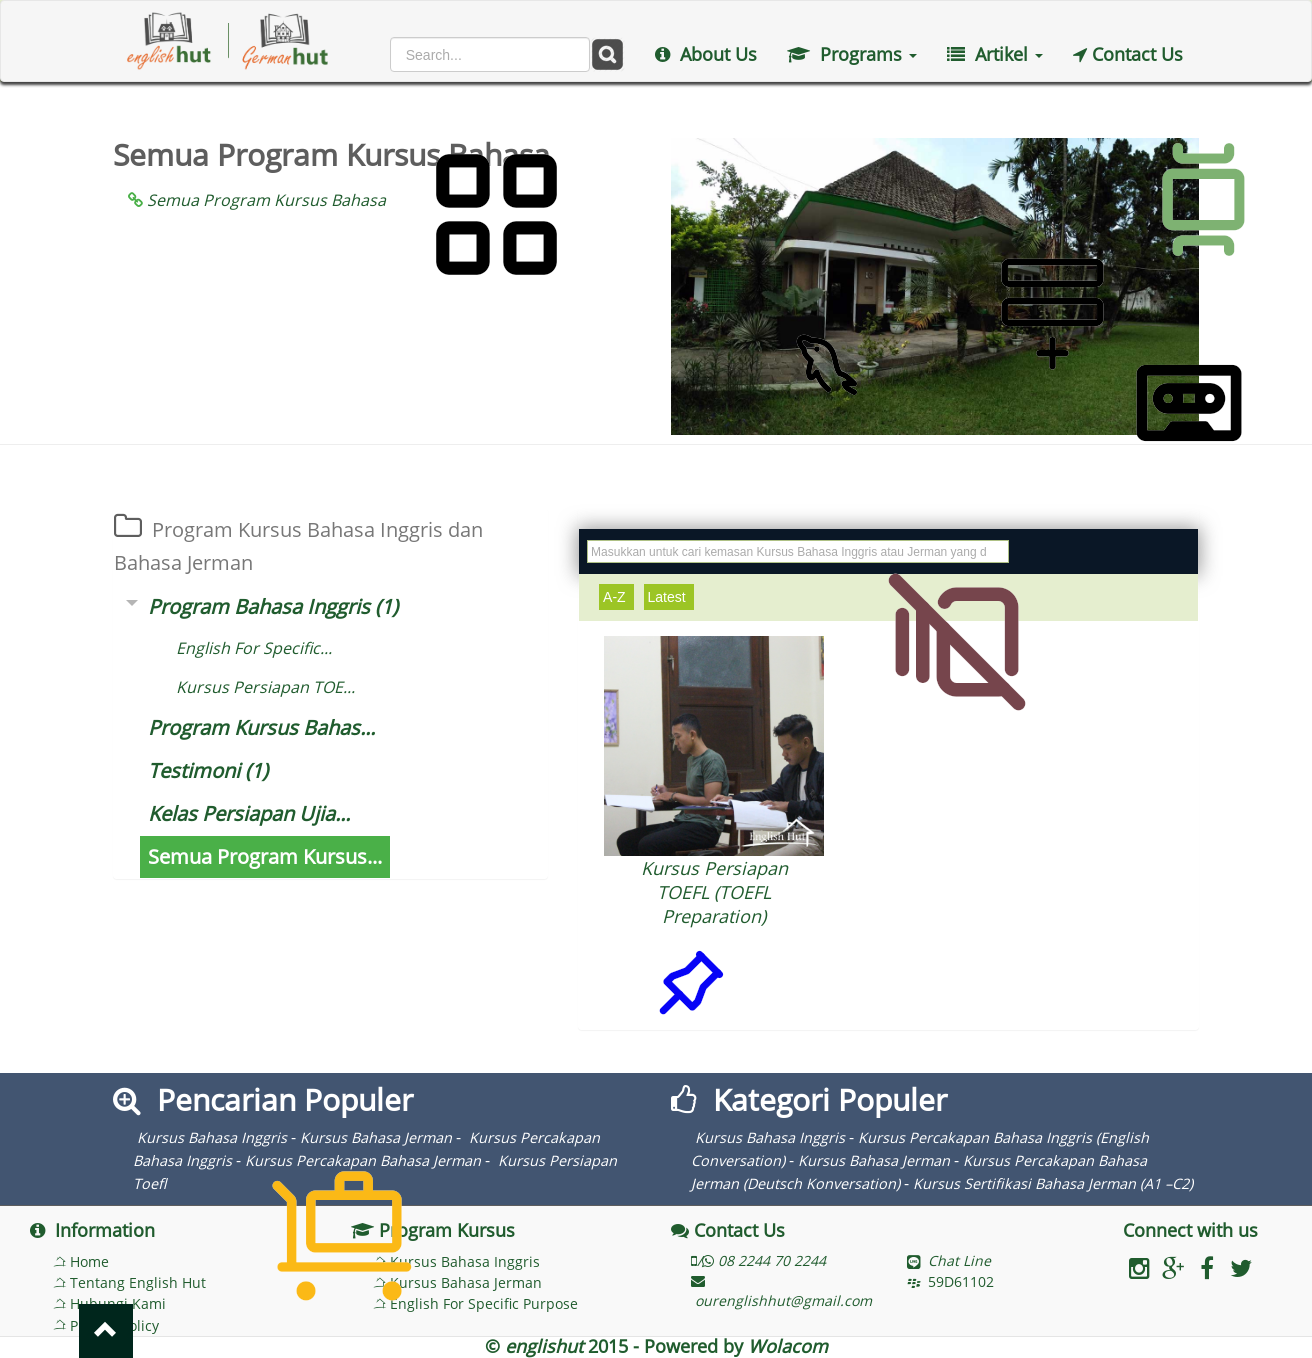  I want to click on pin item to keep it visible, so click(690, 983).